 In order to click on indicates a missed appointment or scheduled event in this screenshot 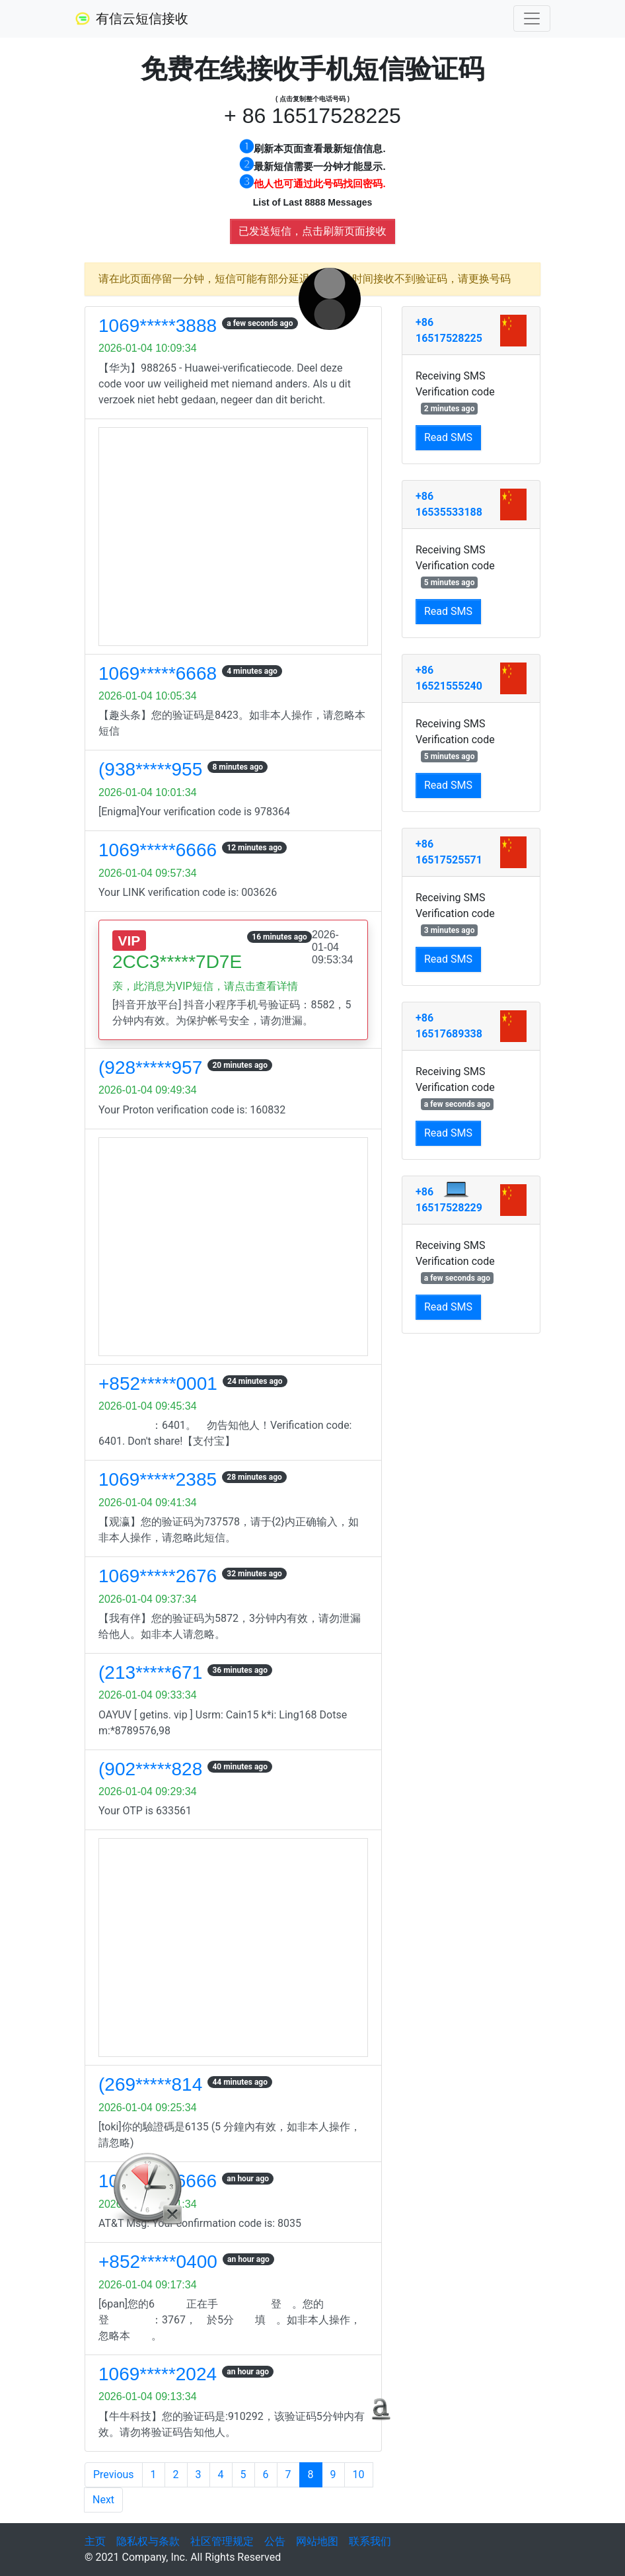, I will do `click(149, 2187)`.